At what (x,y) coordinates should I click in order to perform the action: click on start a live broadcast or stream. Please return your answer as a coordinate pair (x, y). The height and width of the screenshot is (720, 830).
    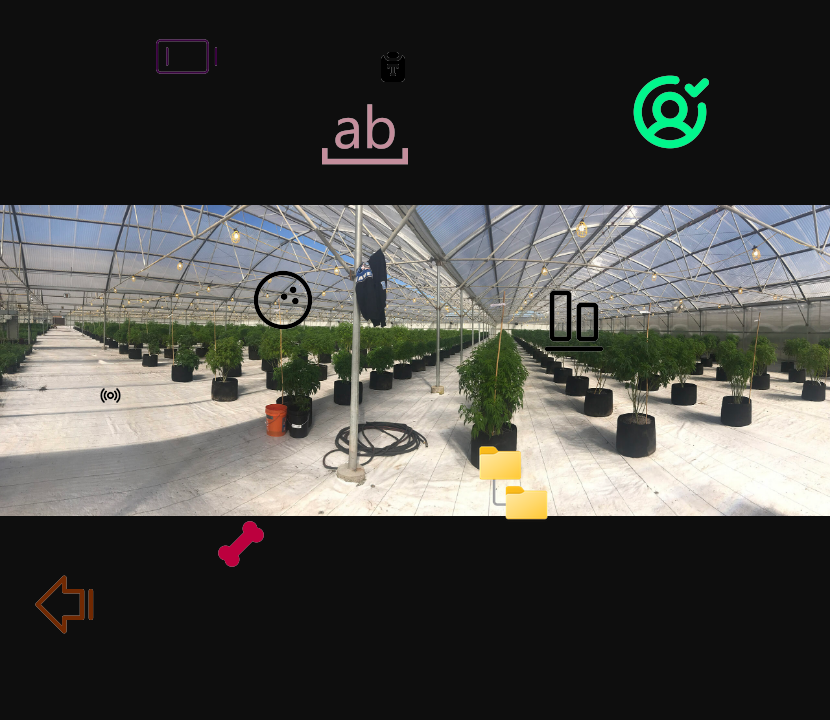
    Looking at the image, I should click on (110, 395).